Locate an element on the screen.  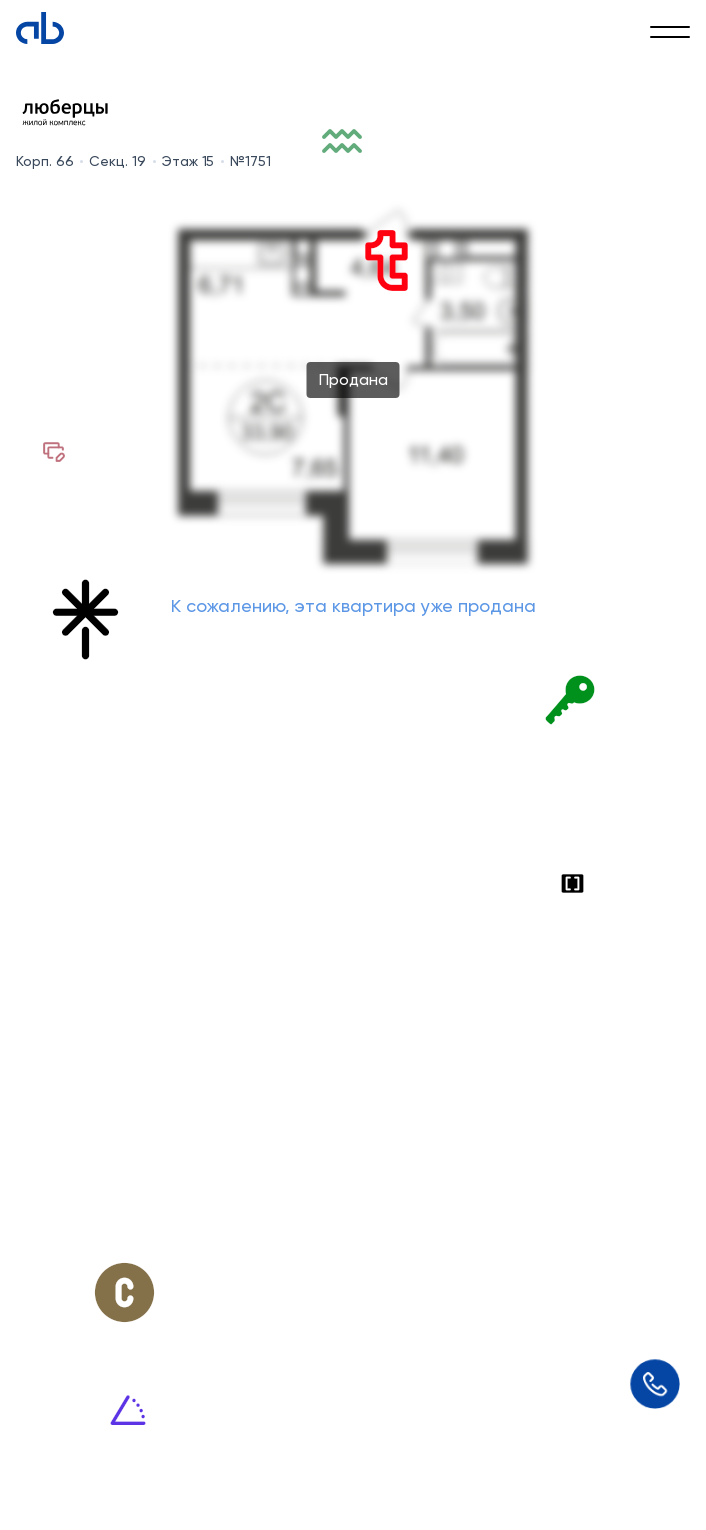
measure or adjust an angle is located at coordinates (128, 1411).